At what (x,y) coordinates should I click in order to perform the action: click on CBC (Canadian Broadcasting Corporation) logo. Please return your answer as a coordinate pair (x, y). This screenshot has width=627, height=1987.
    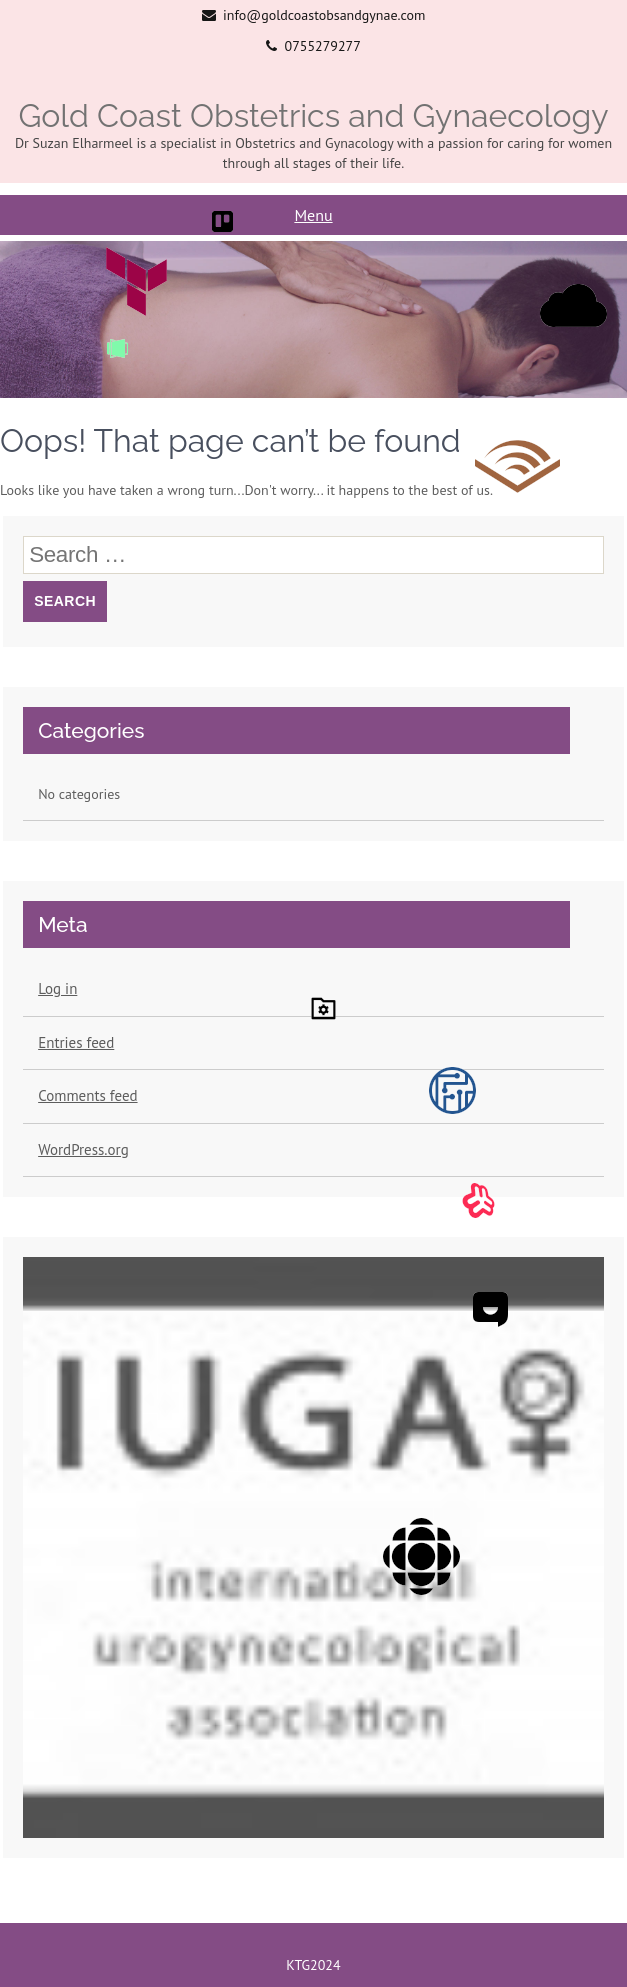
    Looking at the image, I should click on (421, 1556).